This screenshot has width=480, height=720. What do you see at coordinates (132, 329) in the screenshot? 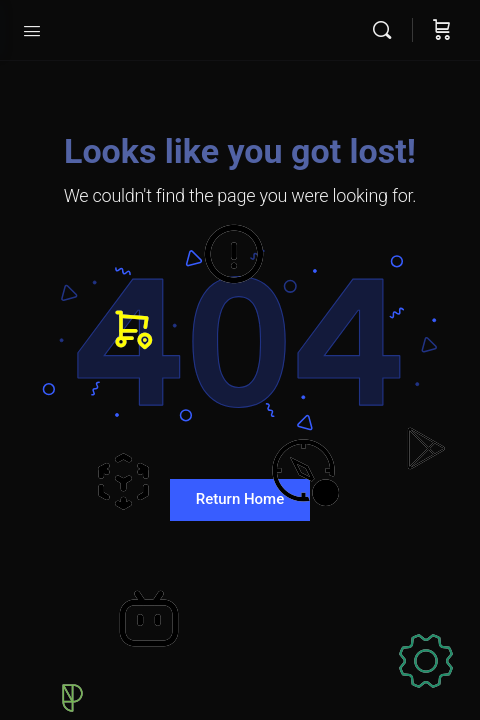
I see `view store or pickup location` at bounding box center [132, 329].